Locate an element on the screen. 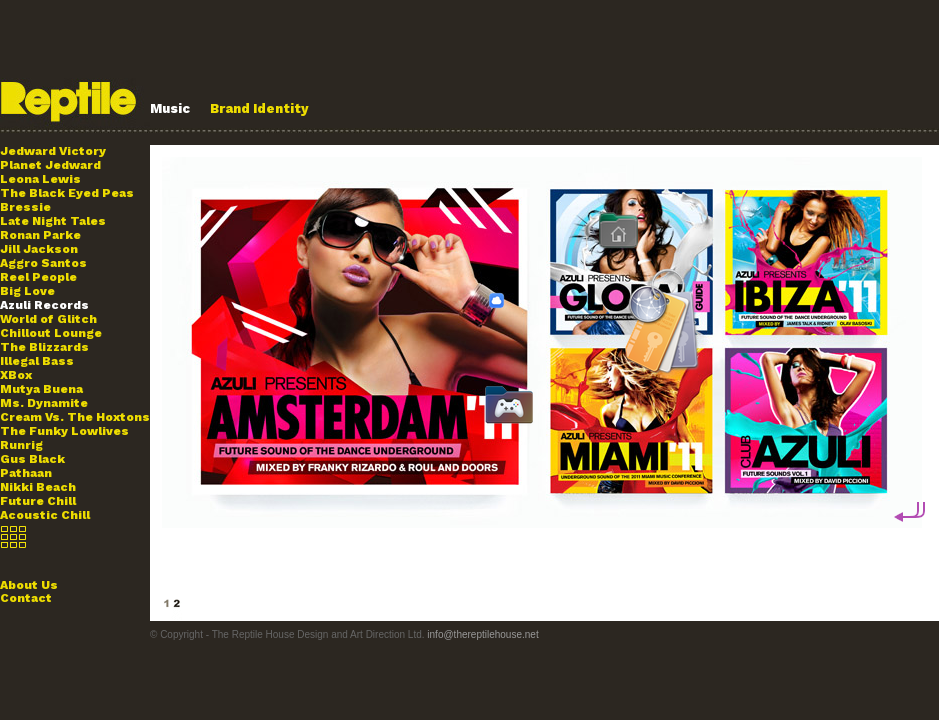 The image size is (939, 720). access your home folder is located at coordinates (618, 229).